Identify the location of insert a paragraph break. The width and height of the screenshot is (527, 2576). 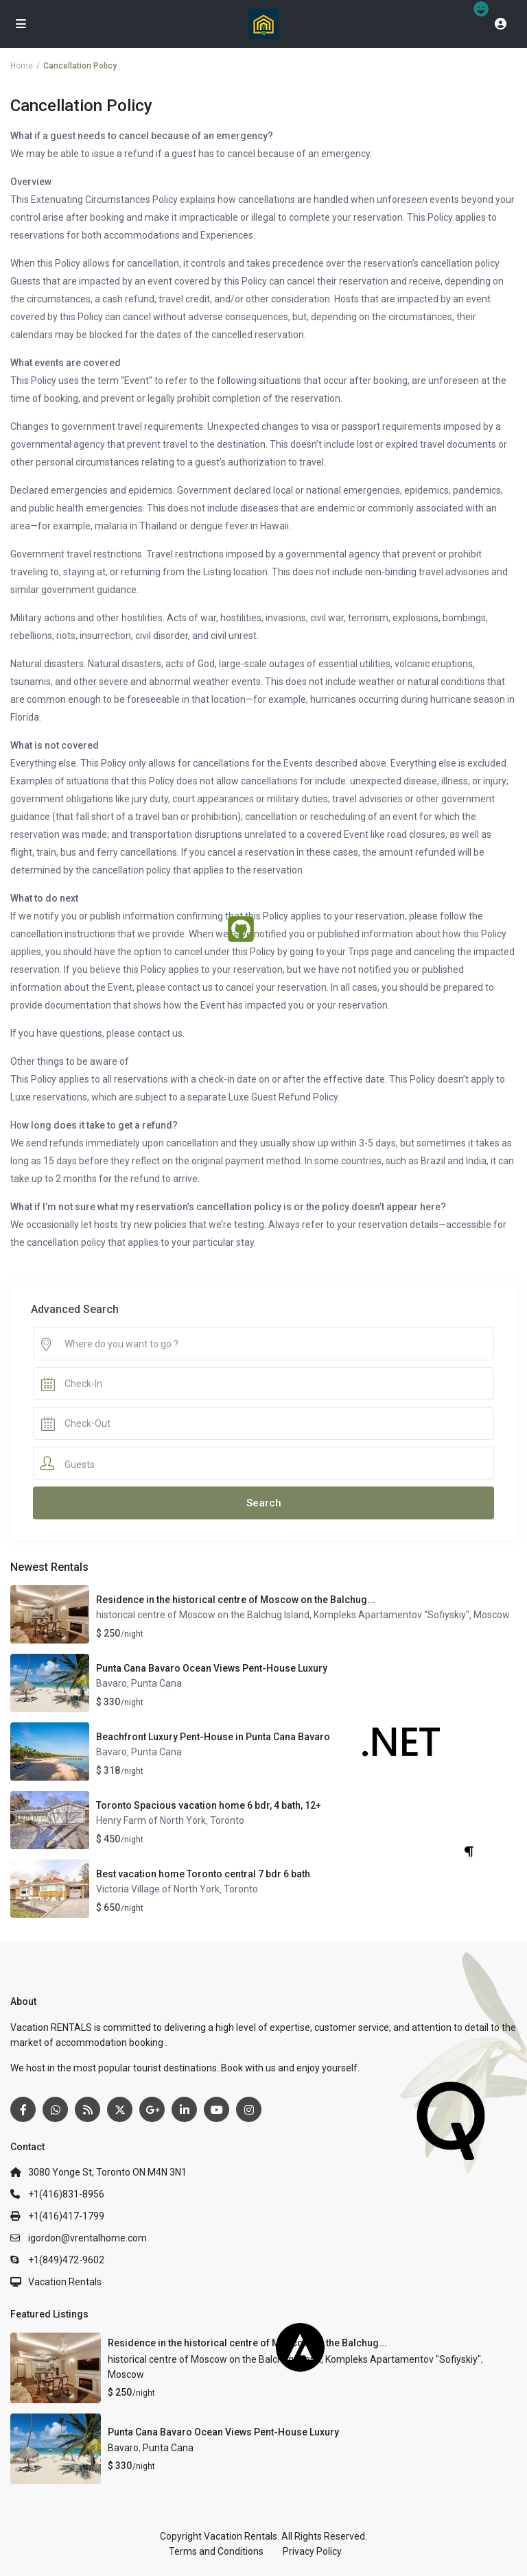
(469, 1851).